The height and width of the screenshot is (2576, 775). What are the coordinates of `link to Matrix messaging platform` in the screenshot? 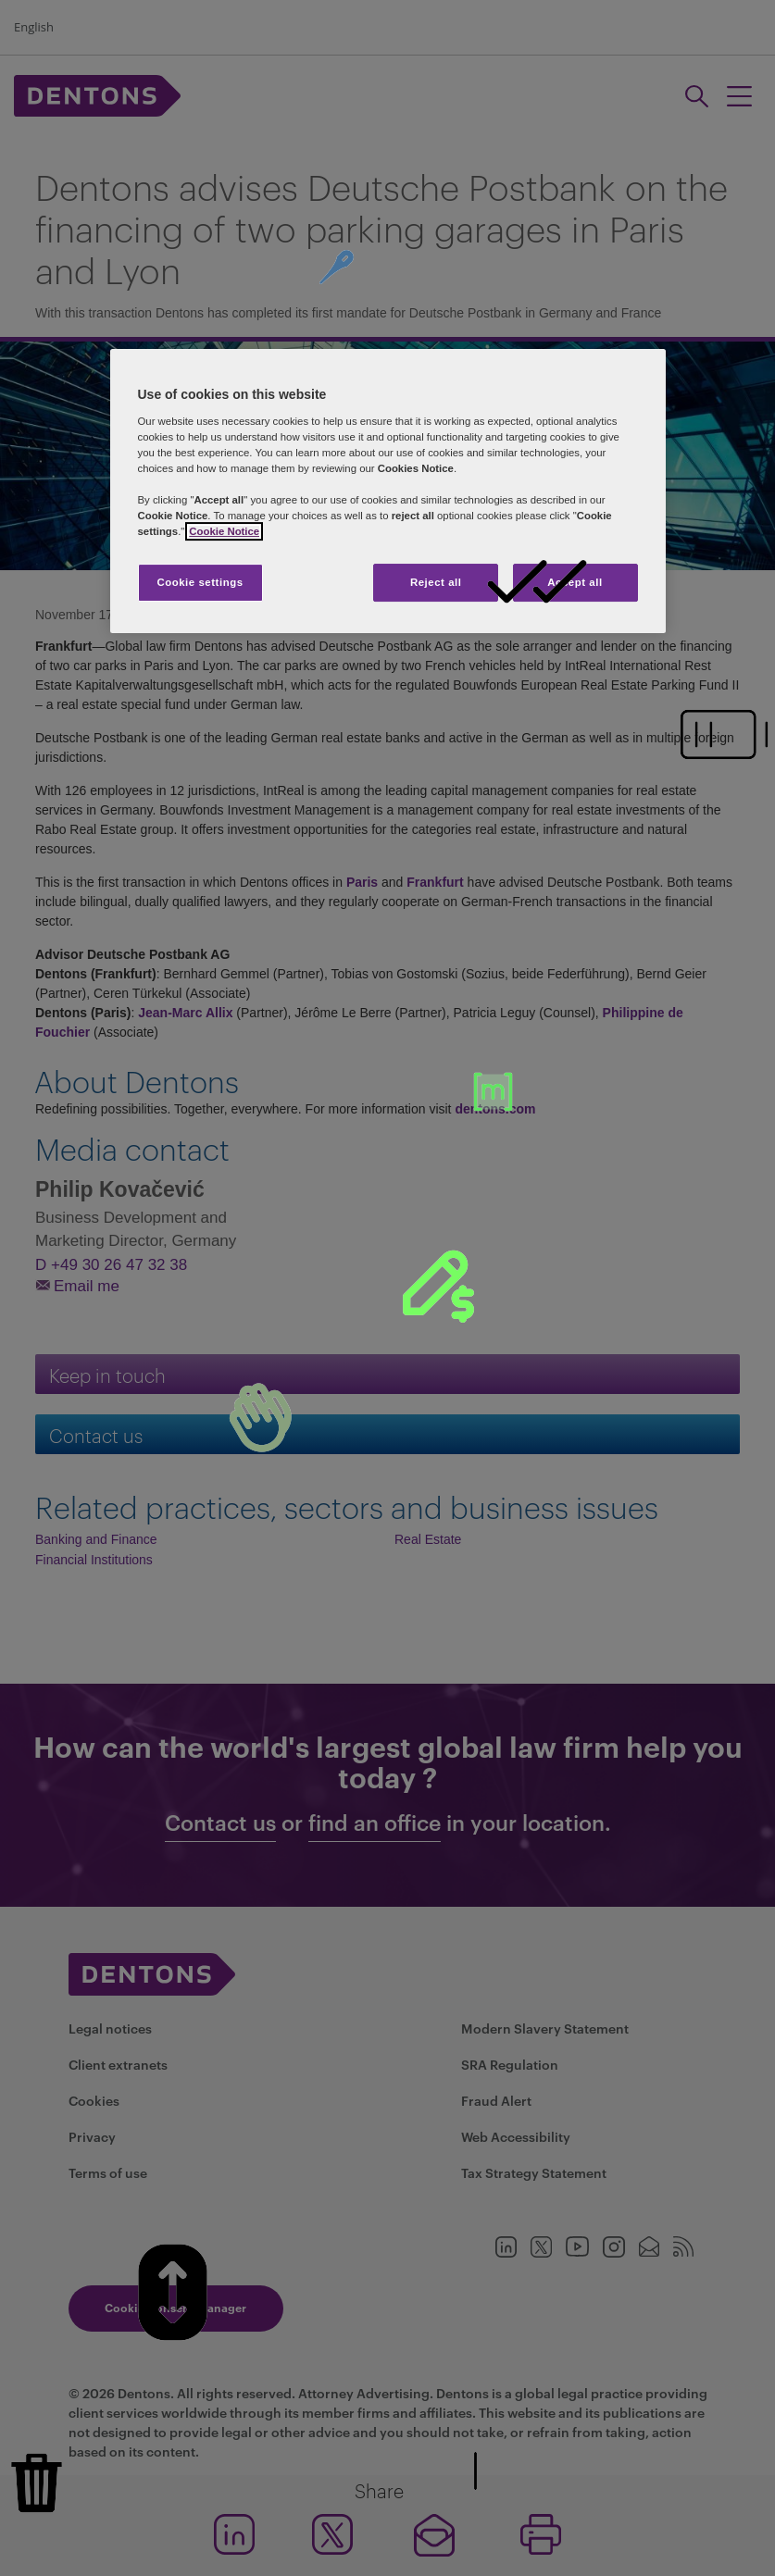 It's located at (493, 1091).